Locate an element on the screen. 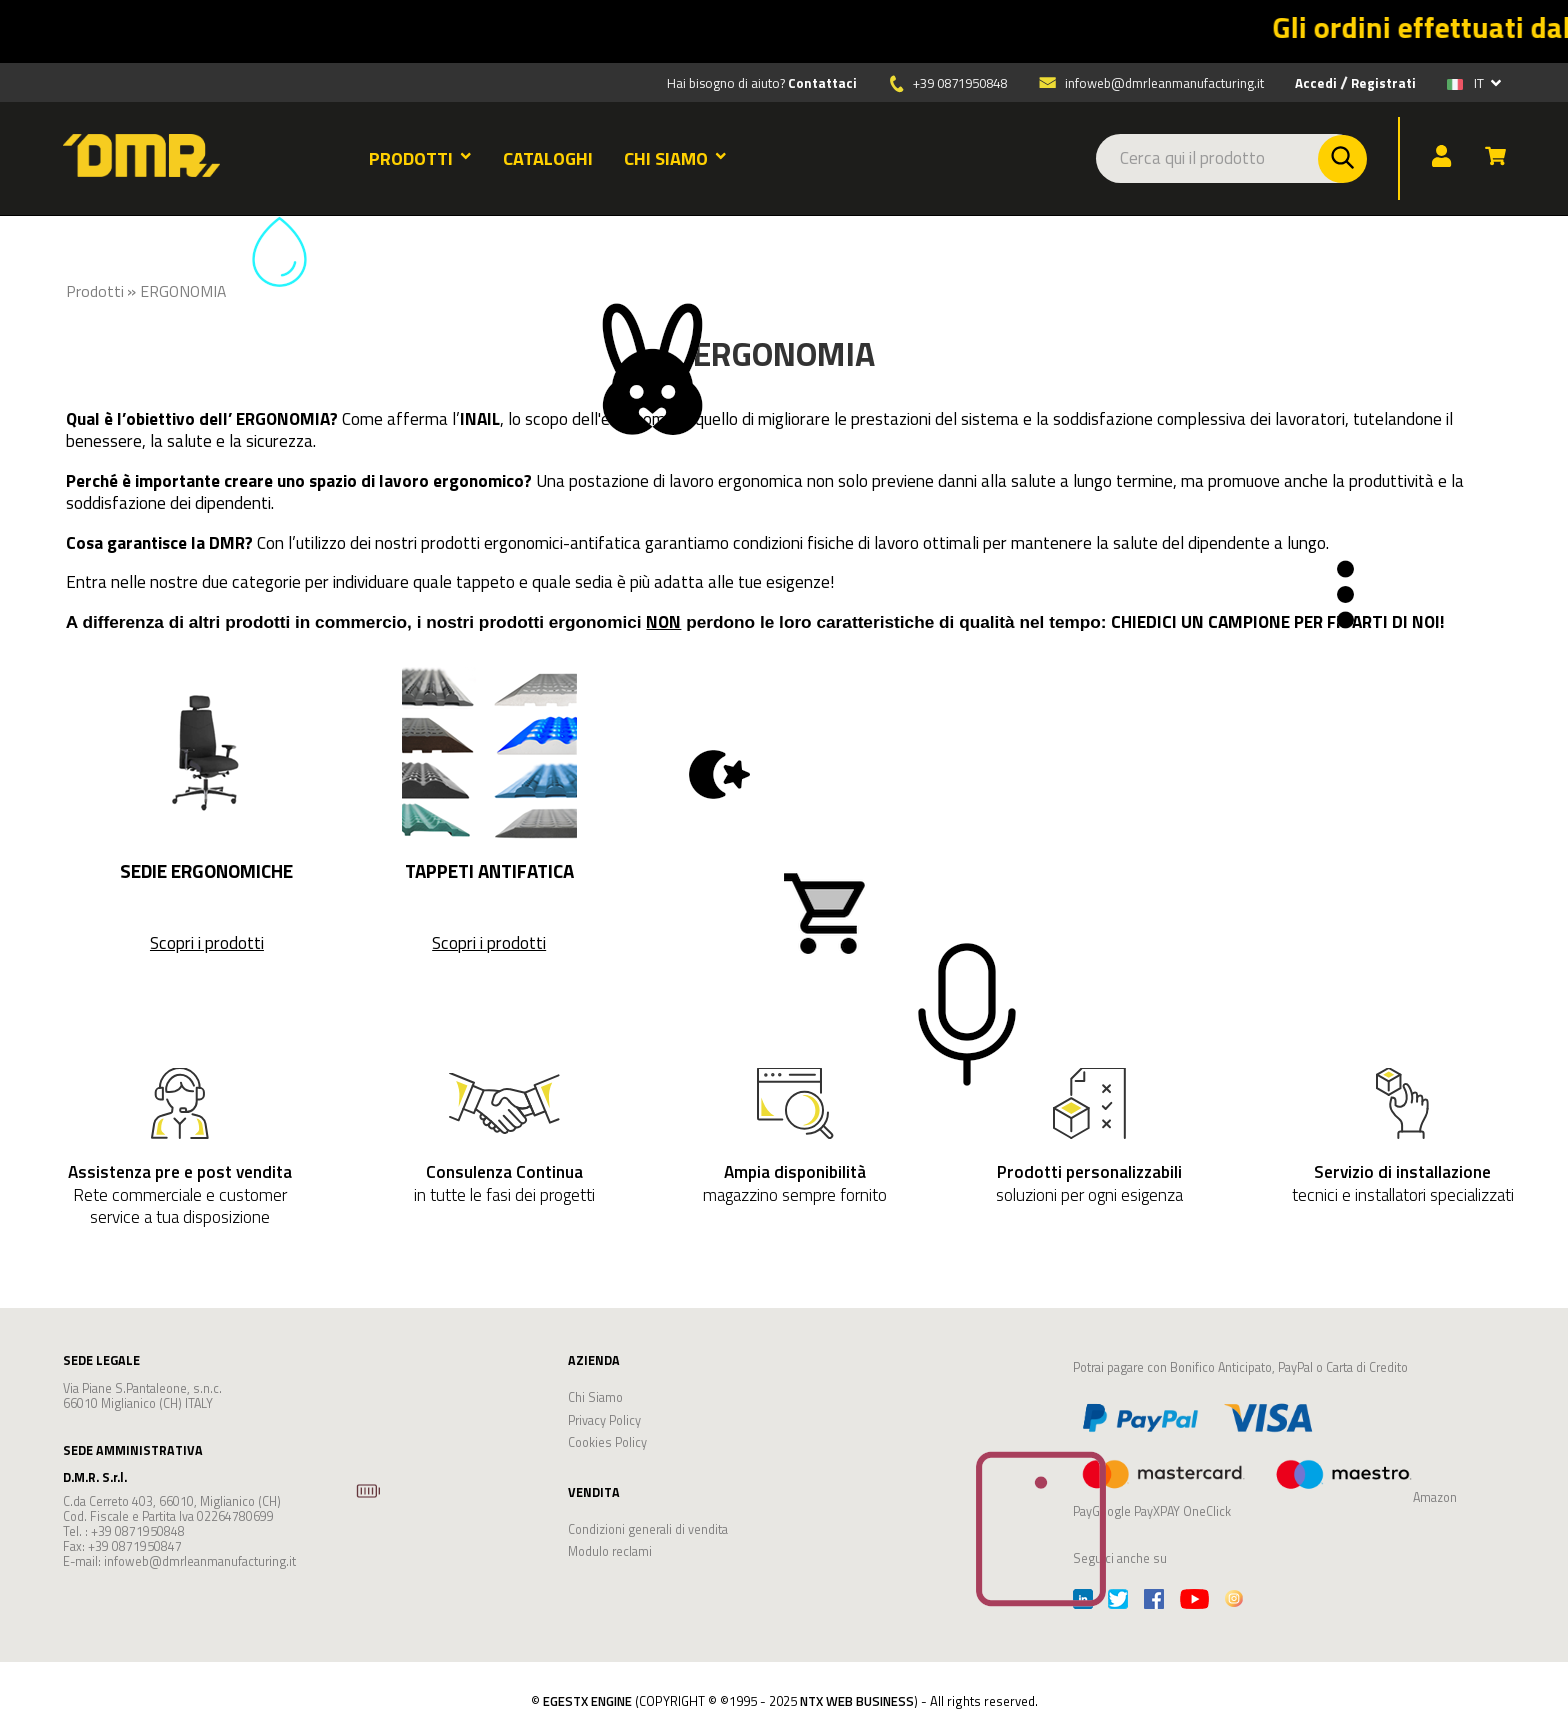 The height and width of the screenshot is (1724, 1568). indicates Islamic religious content or settings is located at coordinates (717, 774).